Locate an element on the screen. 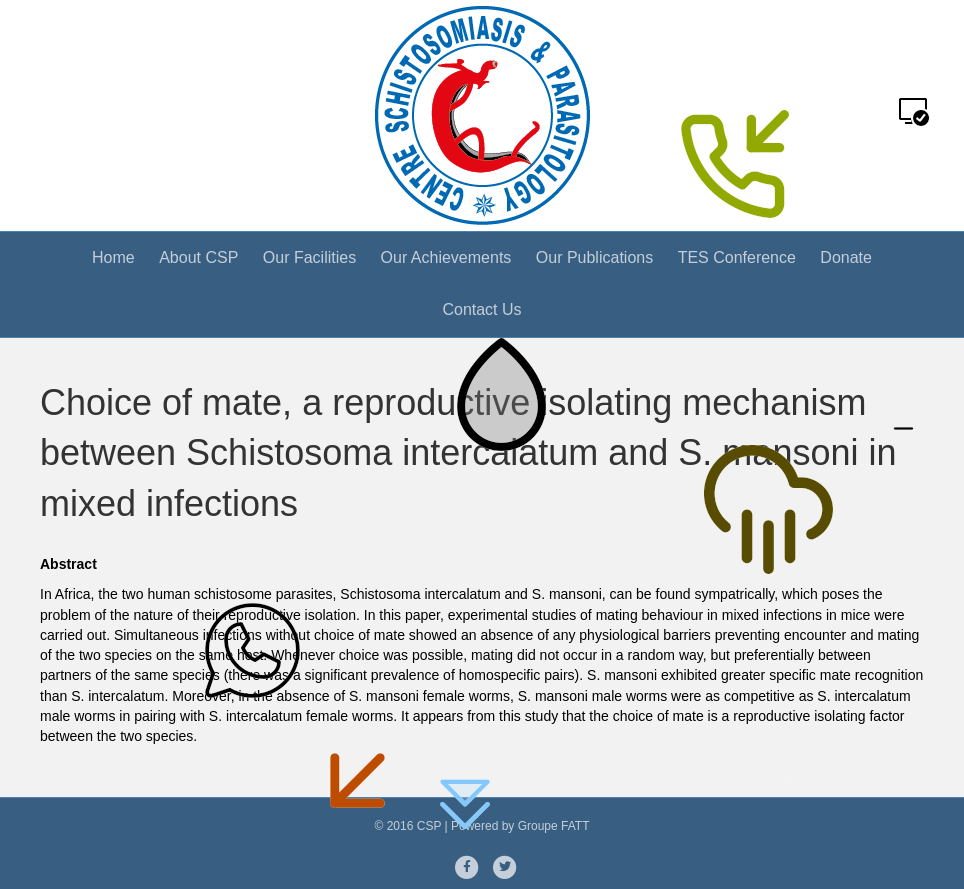 This screenshot has height=889, width=964. open whatsapp messaging app is located at coordinates (252, 650).